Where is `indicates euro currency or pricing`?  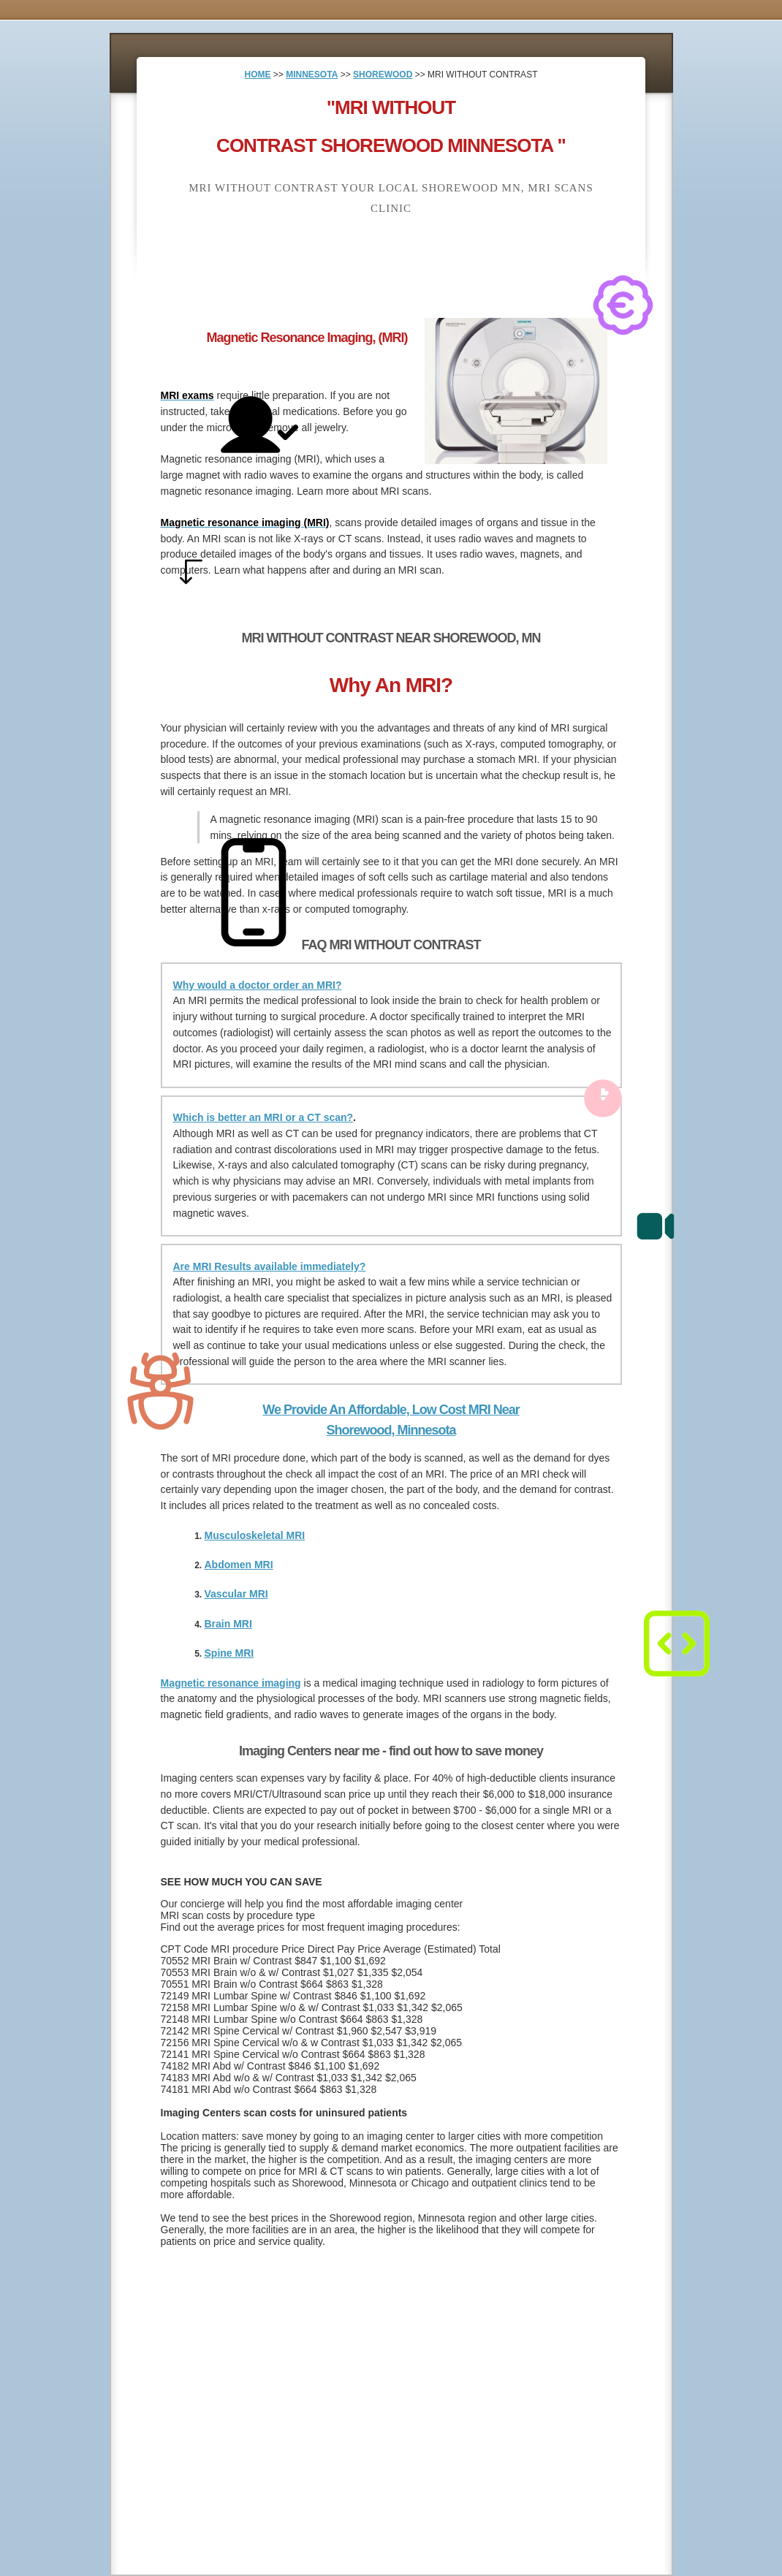
indicates euro currency or pricing is located at coordinates (623, 305).